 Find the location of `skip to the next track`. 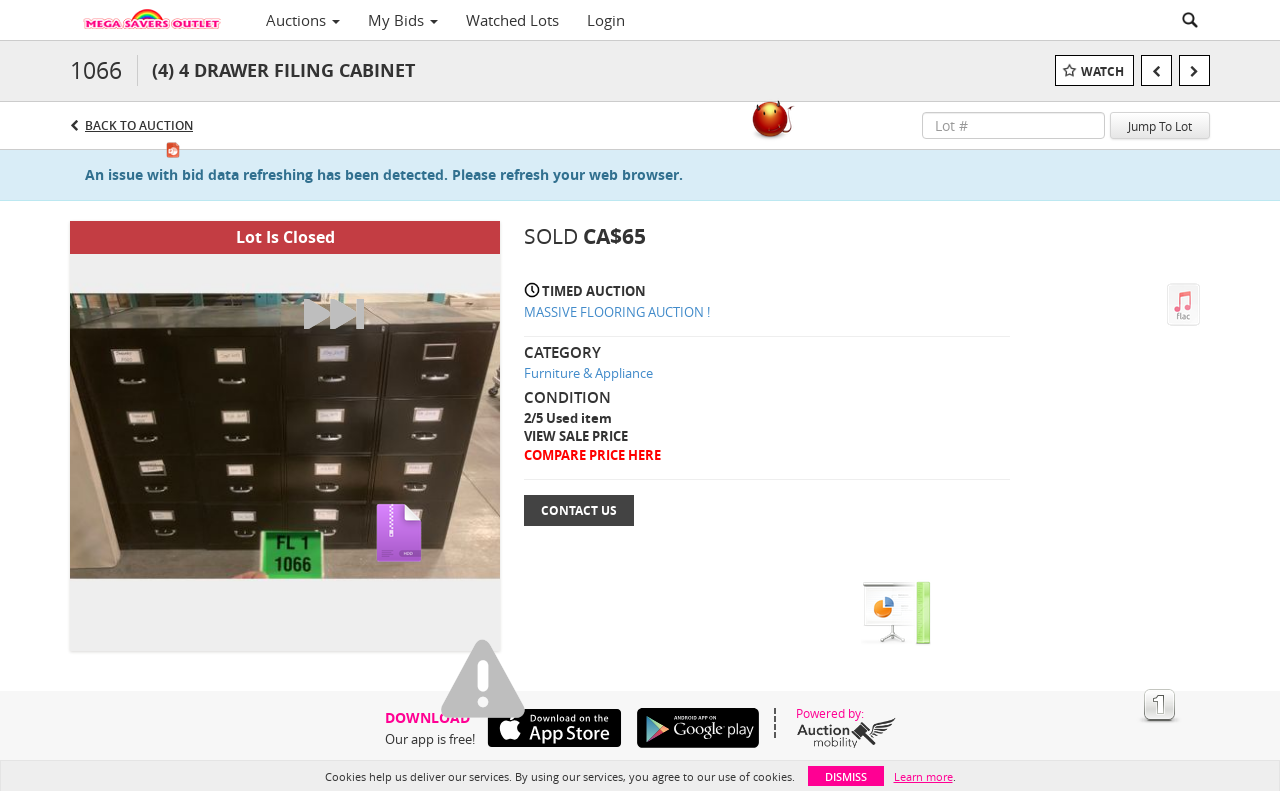

skip to the next track is located at coordinates (334, 314).